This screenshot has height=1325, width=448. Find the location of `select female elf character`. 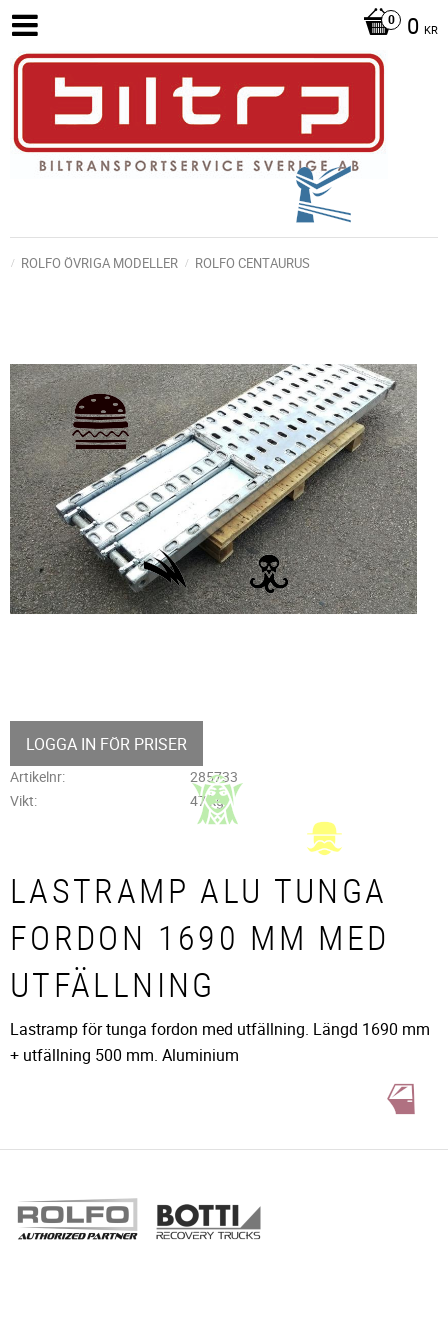

select female elf character is located at coordinates (217, 799).